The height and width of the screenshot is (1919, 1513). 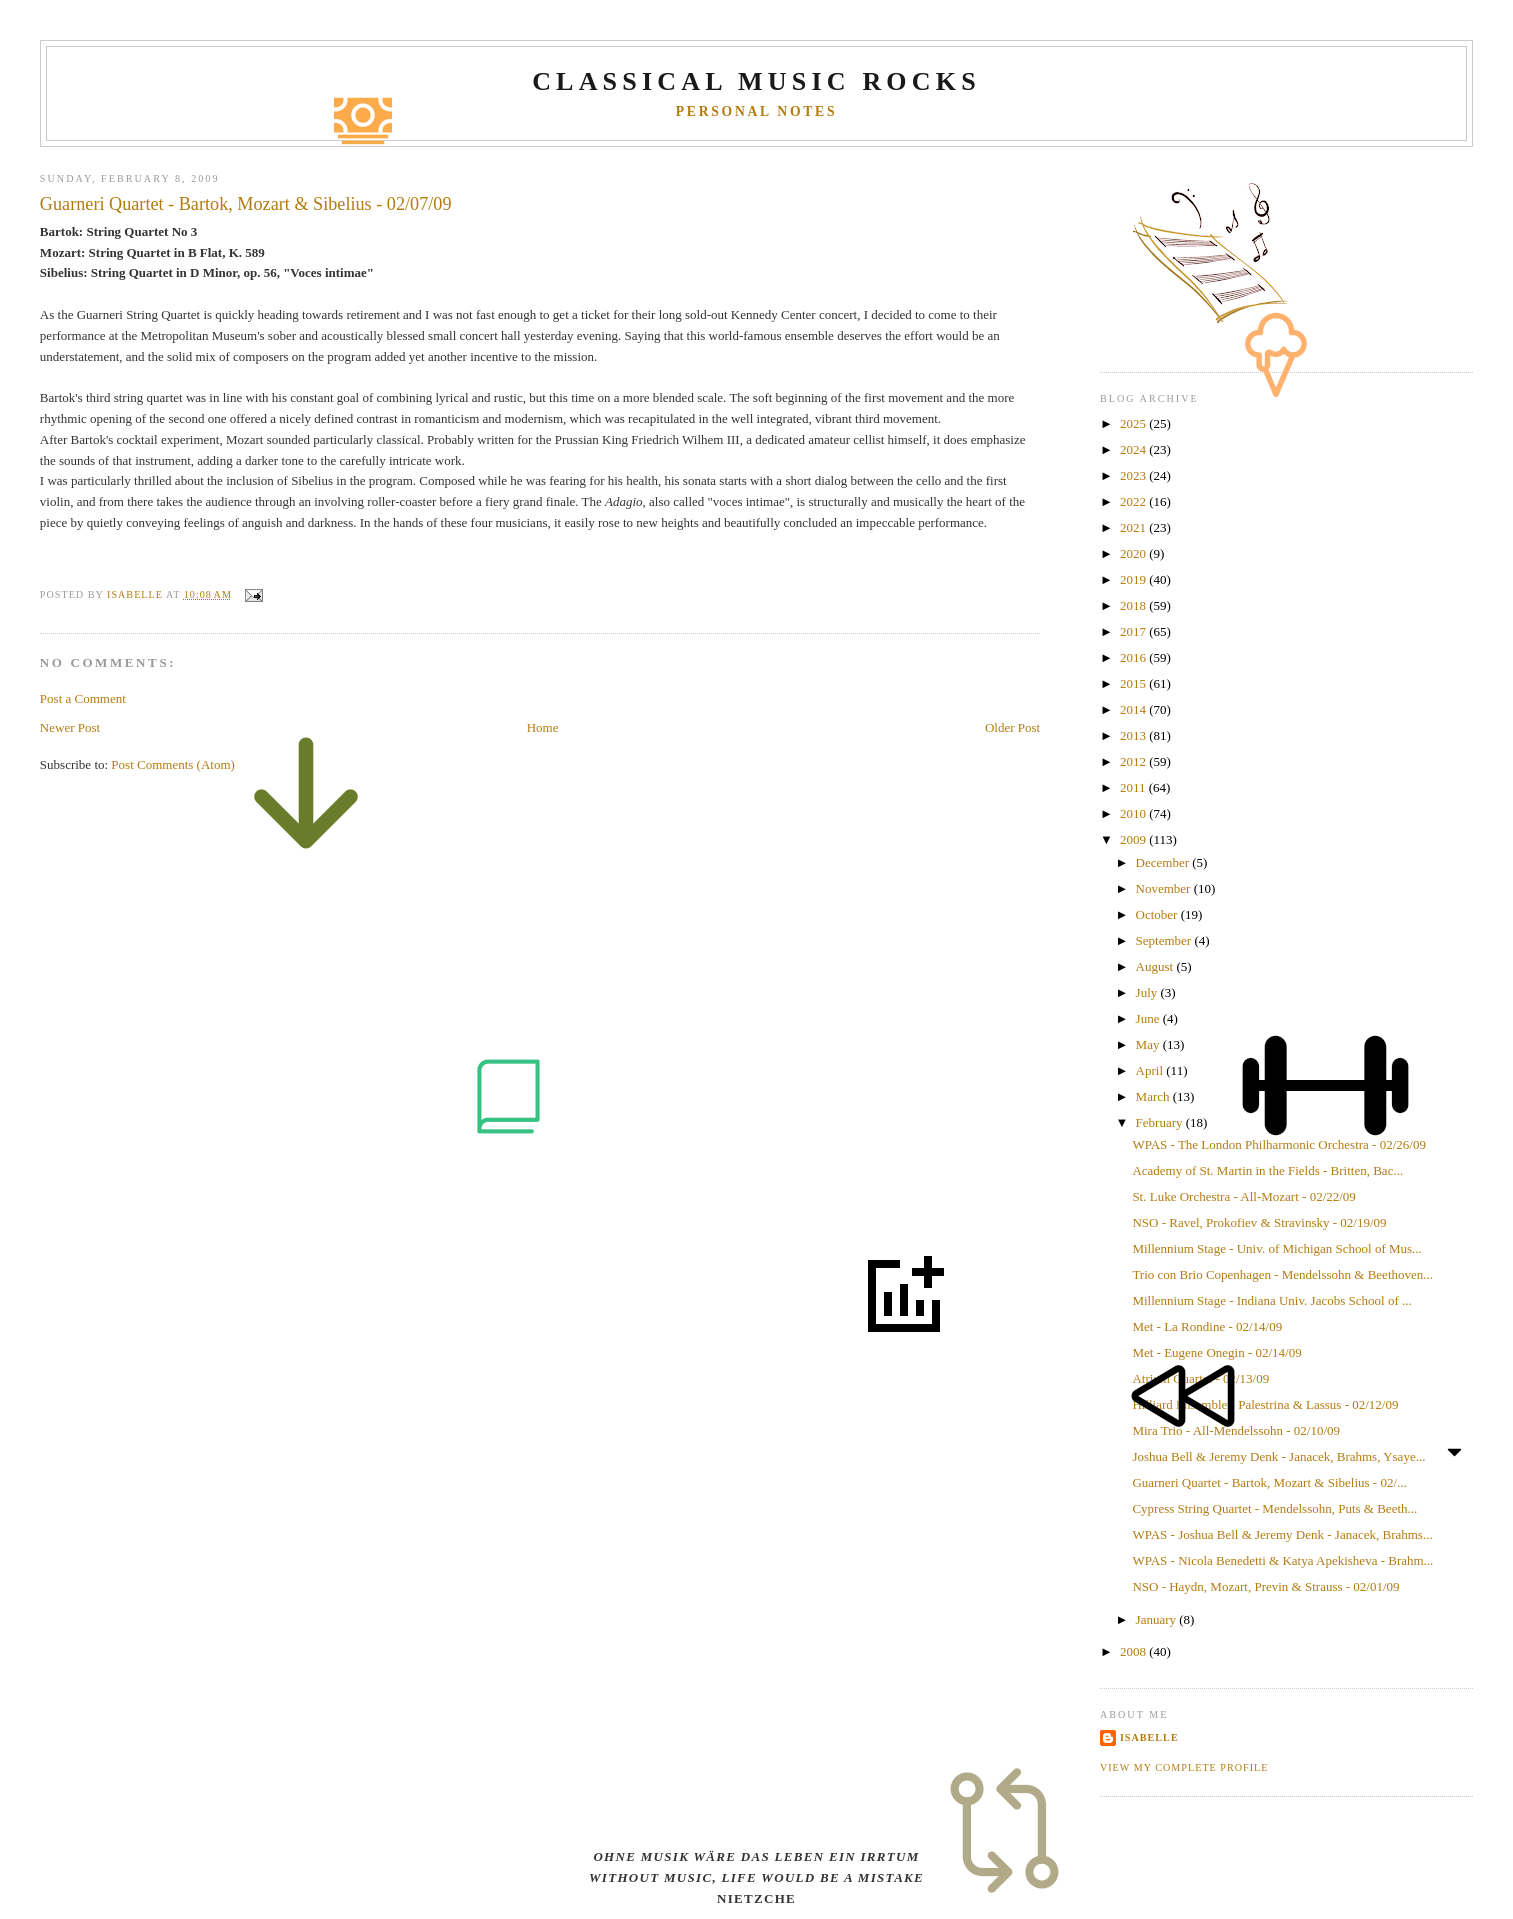 What do you see at coordinates (1276, 355) in the screenshot?
I see `browse dessert or ice cream options` at bounding box center [1276, 355].